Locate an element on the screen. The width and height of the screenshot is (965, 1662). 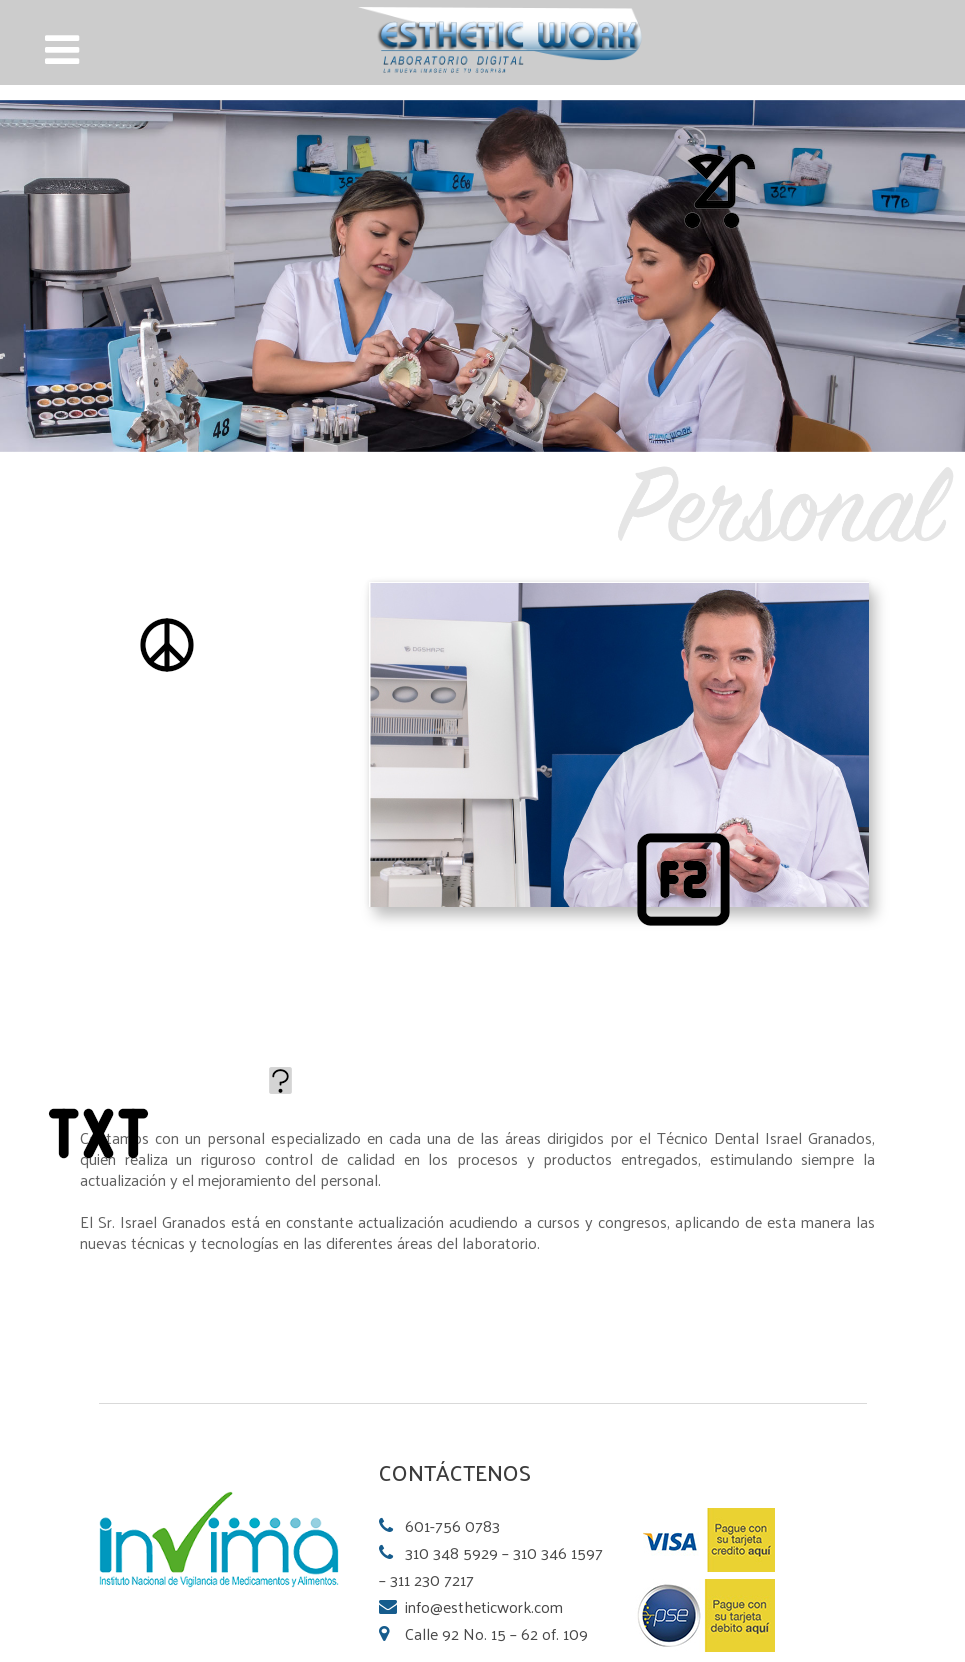
toggle F2 function key shortcut is located at coordinates (683, 879).